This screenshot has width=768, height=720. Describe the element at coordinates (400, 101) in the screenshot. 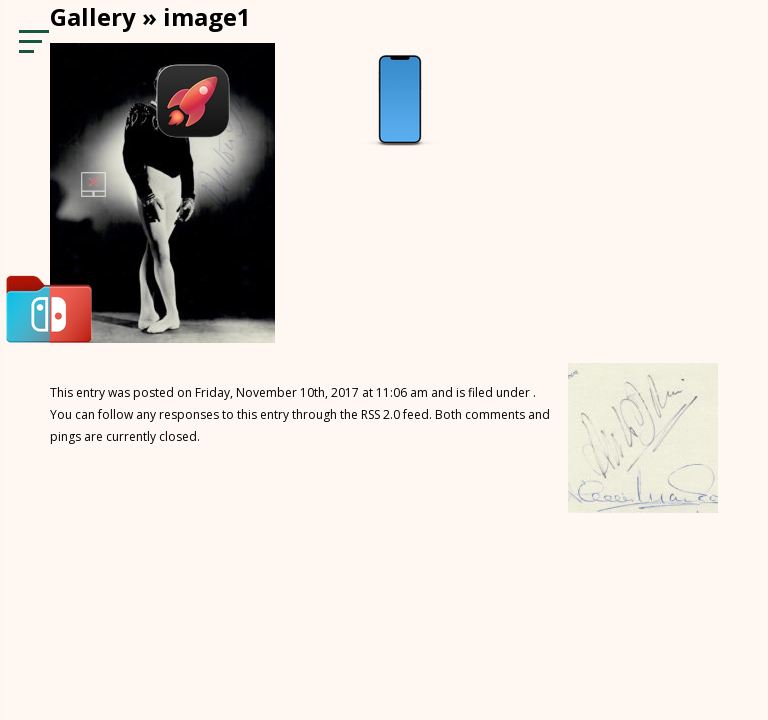

I see `indicates a connected iPhone 12 Pro Max device` at that location.